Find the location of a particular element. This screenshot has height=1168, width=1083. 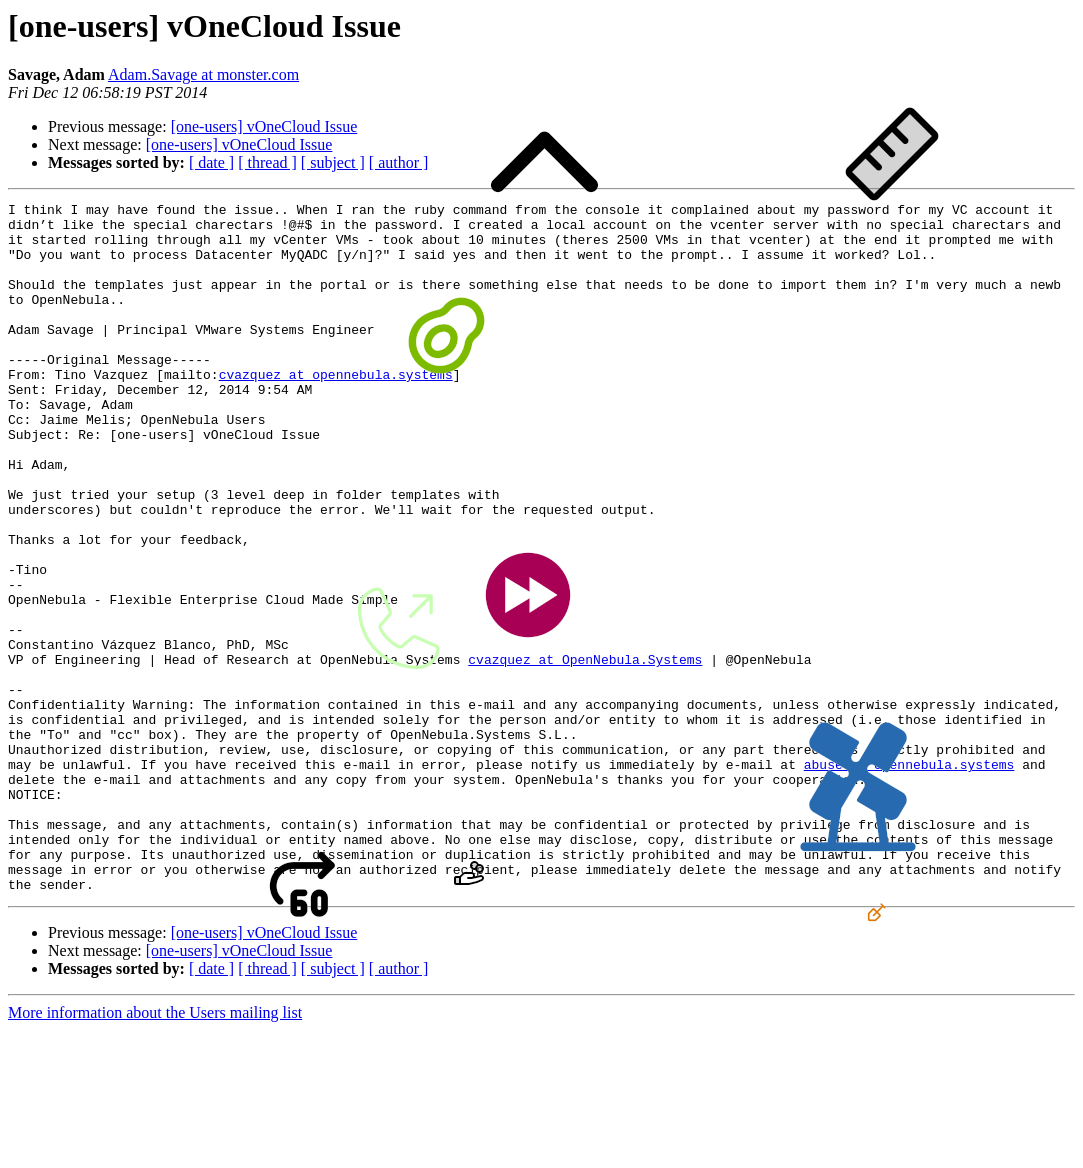

make a payment or donation is located at coordinates (470, 874).